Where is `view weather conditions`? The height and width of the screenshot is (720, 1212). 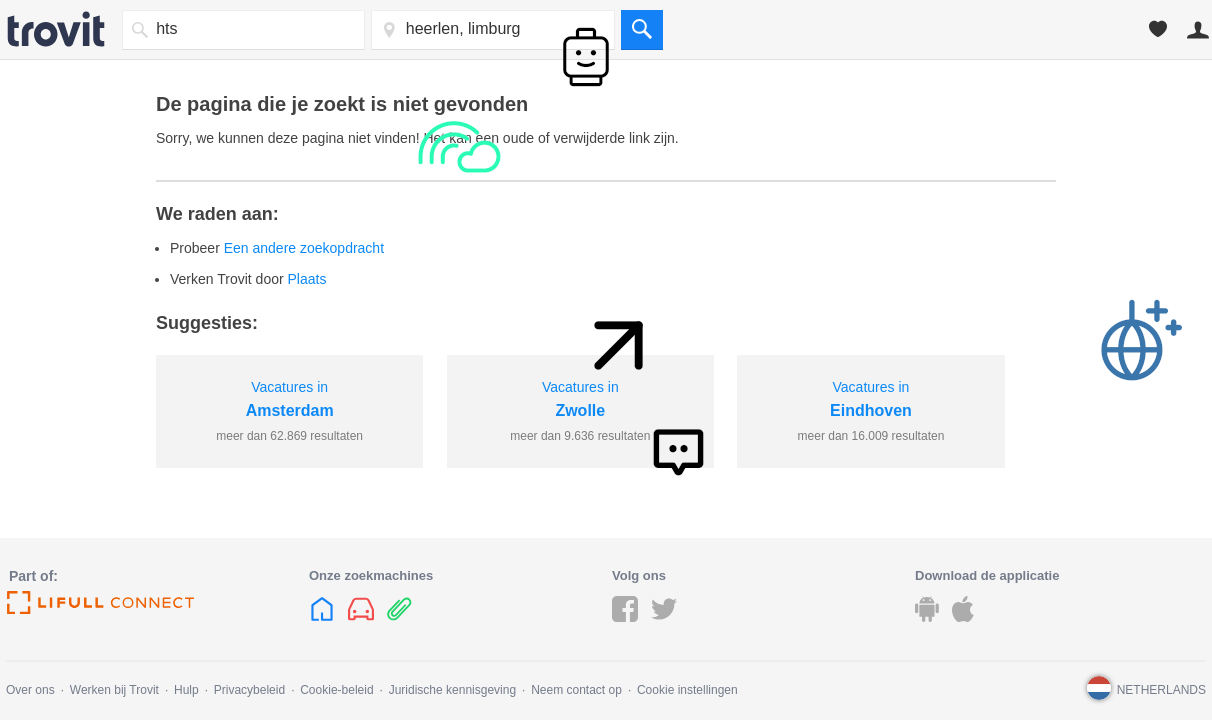
view weather conditions is located at coordinates (459, 145).